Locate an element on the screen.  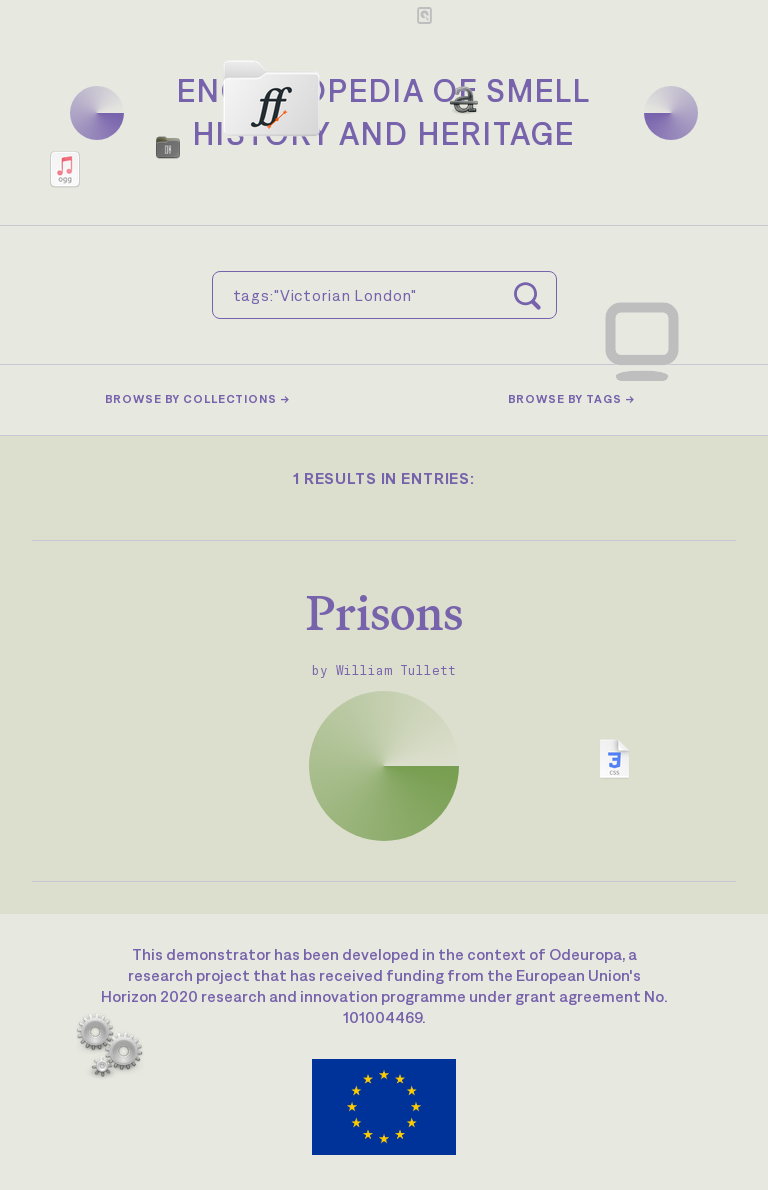
run a system process or script is located at coordinates (110, 1047).